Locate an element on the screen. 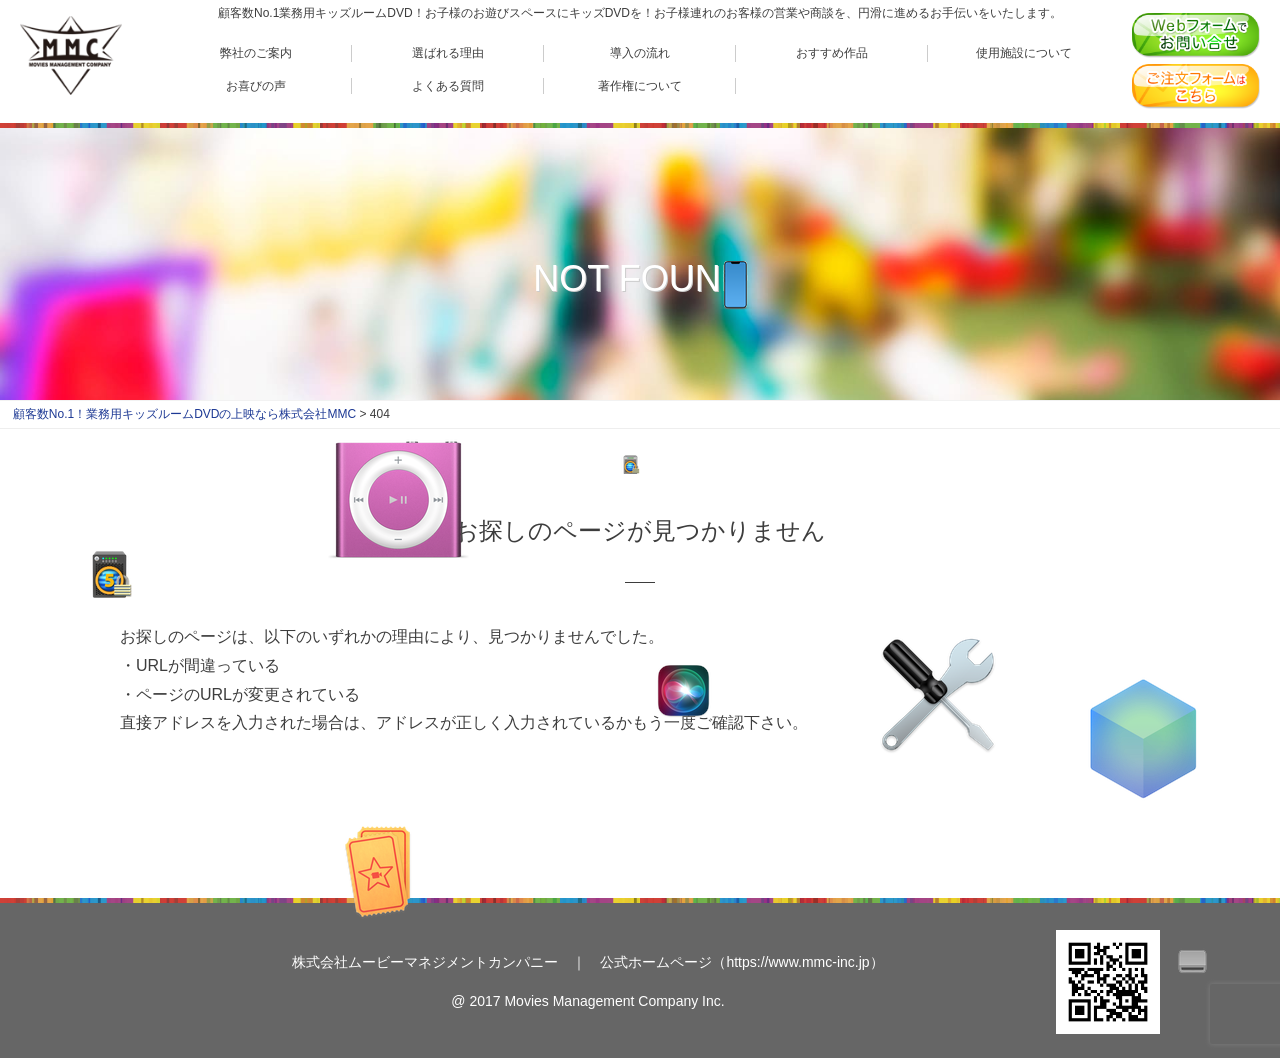 The width and height of the screenshot is (1280, 1058). access iMovie theater or shared projects is located at coordinates (381, 872).